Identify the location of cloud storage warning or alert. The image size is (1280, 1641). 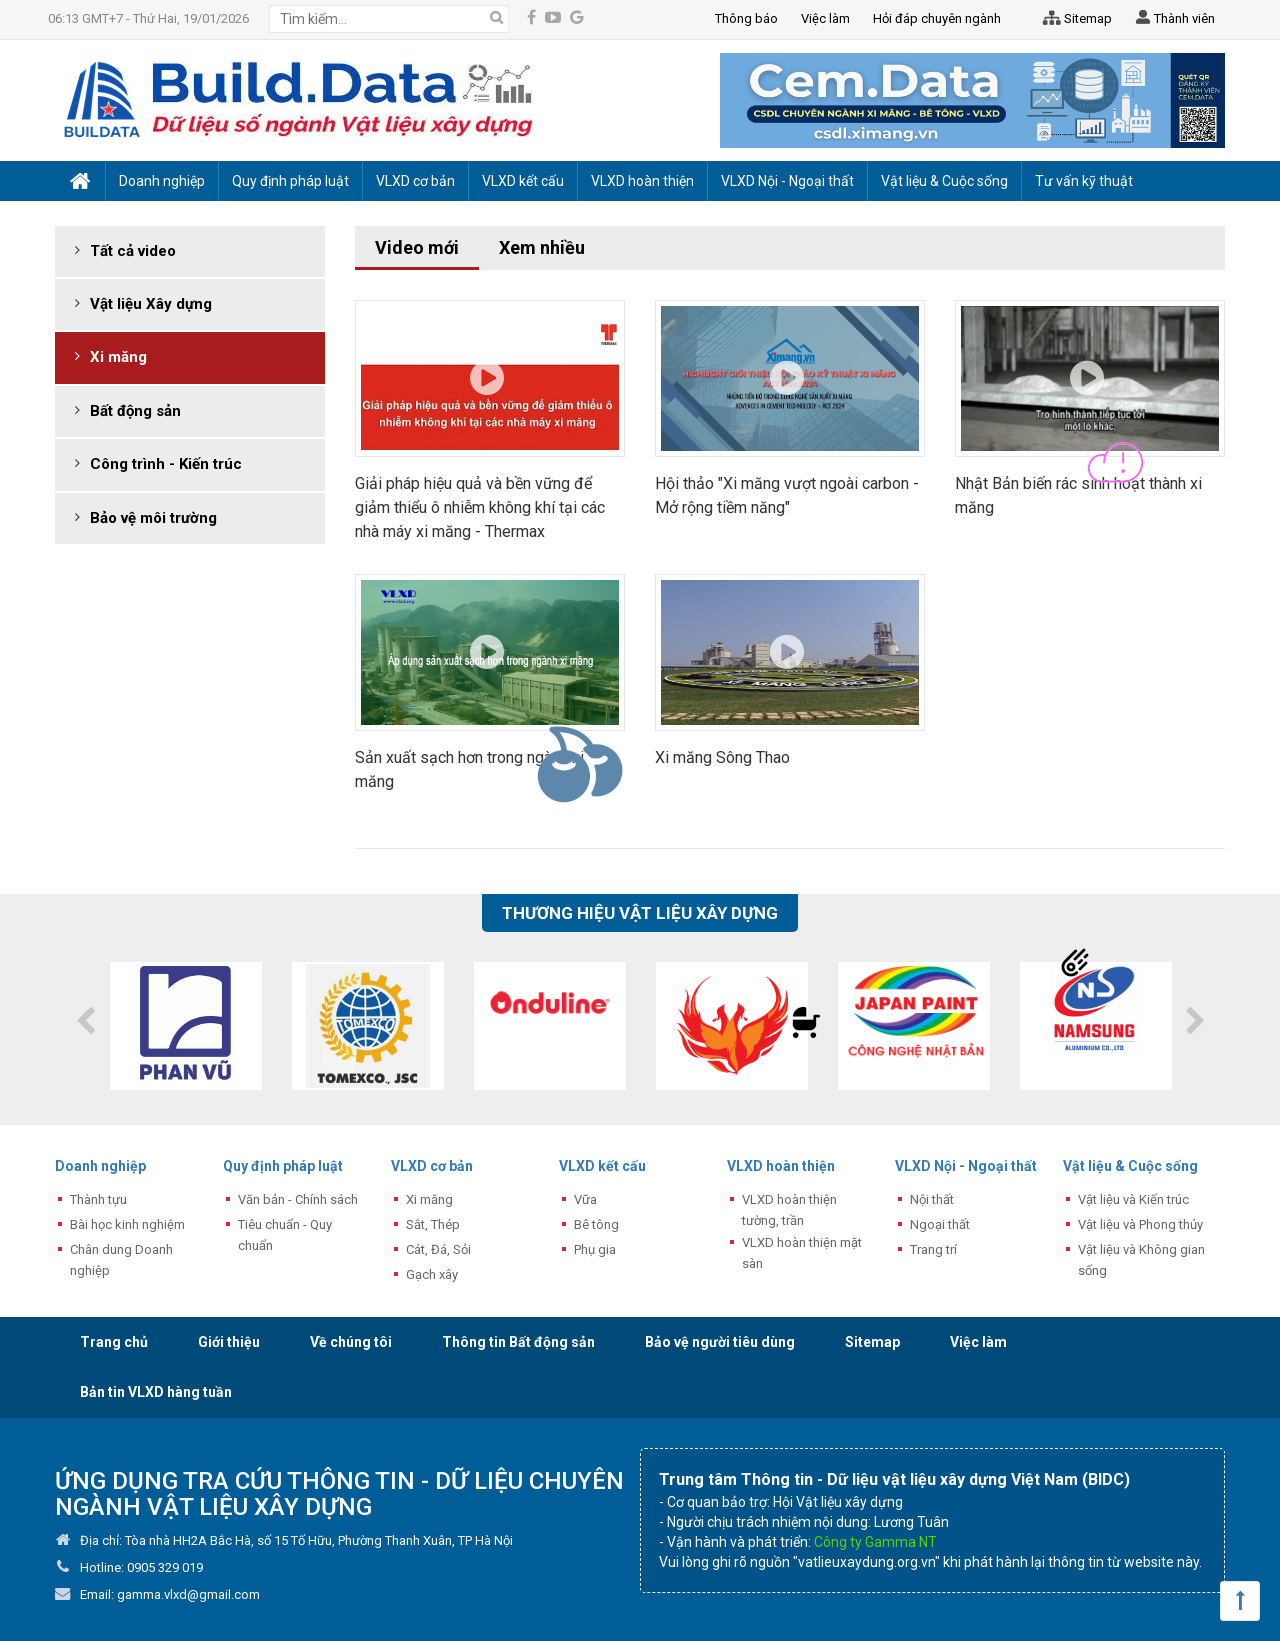
(1115, 462).